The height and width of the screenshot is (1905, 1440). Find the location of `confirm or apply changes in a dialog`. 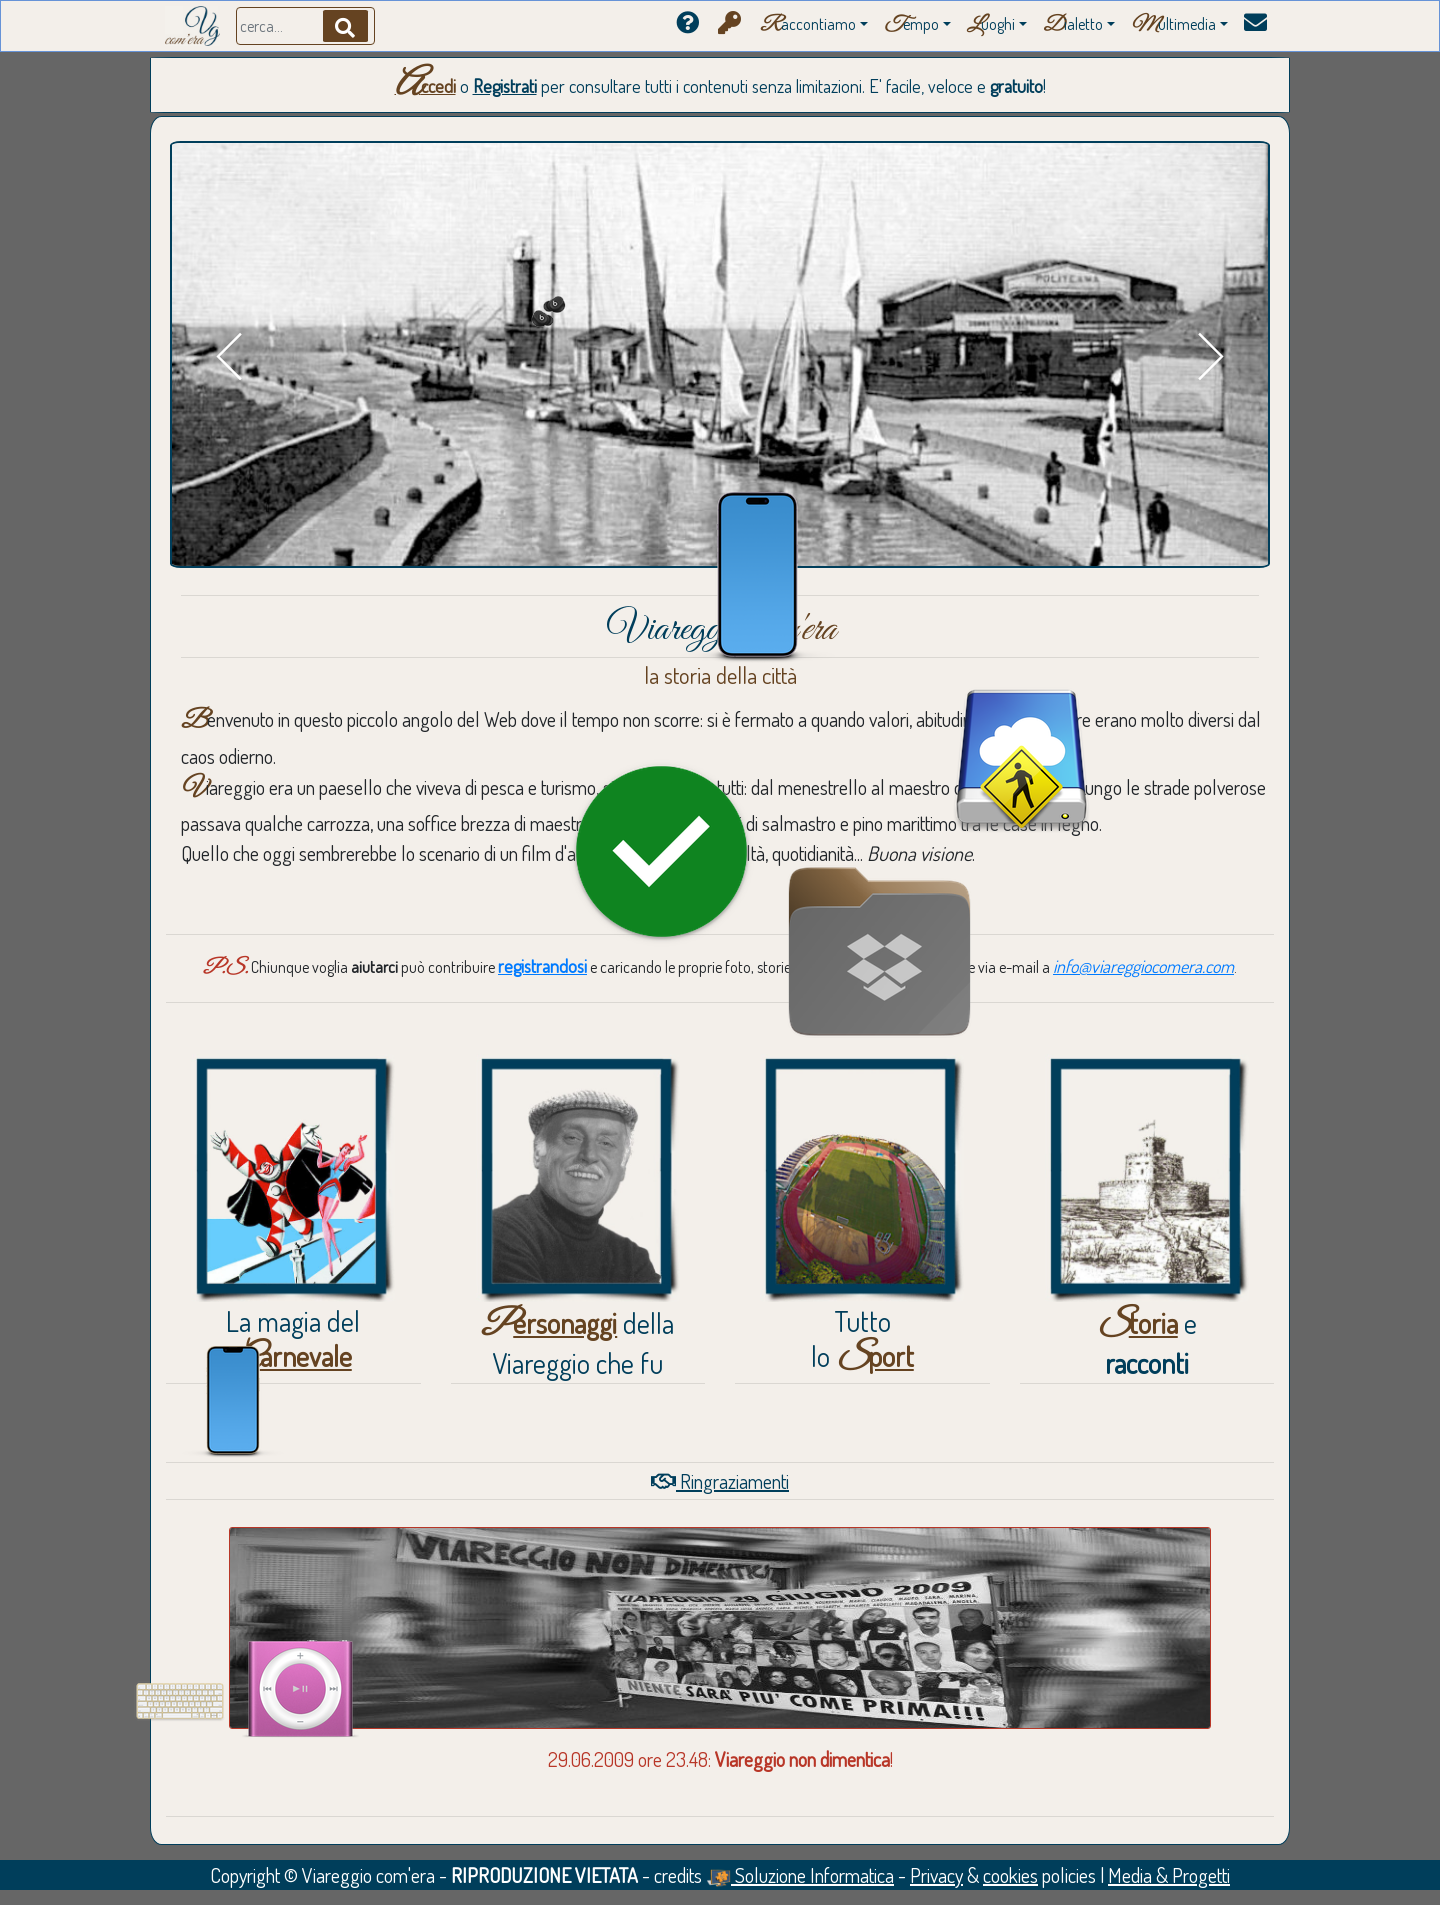

confirm or apply changes in a dialog is located at coordinates (661, 851).